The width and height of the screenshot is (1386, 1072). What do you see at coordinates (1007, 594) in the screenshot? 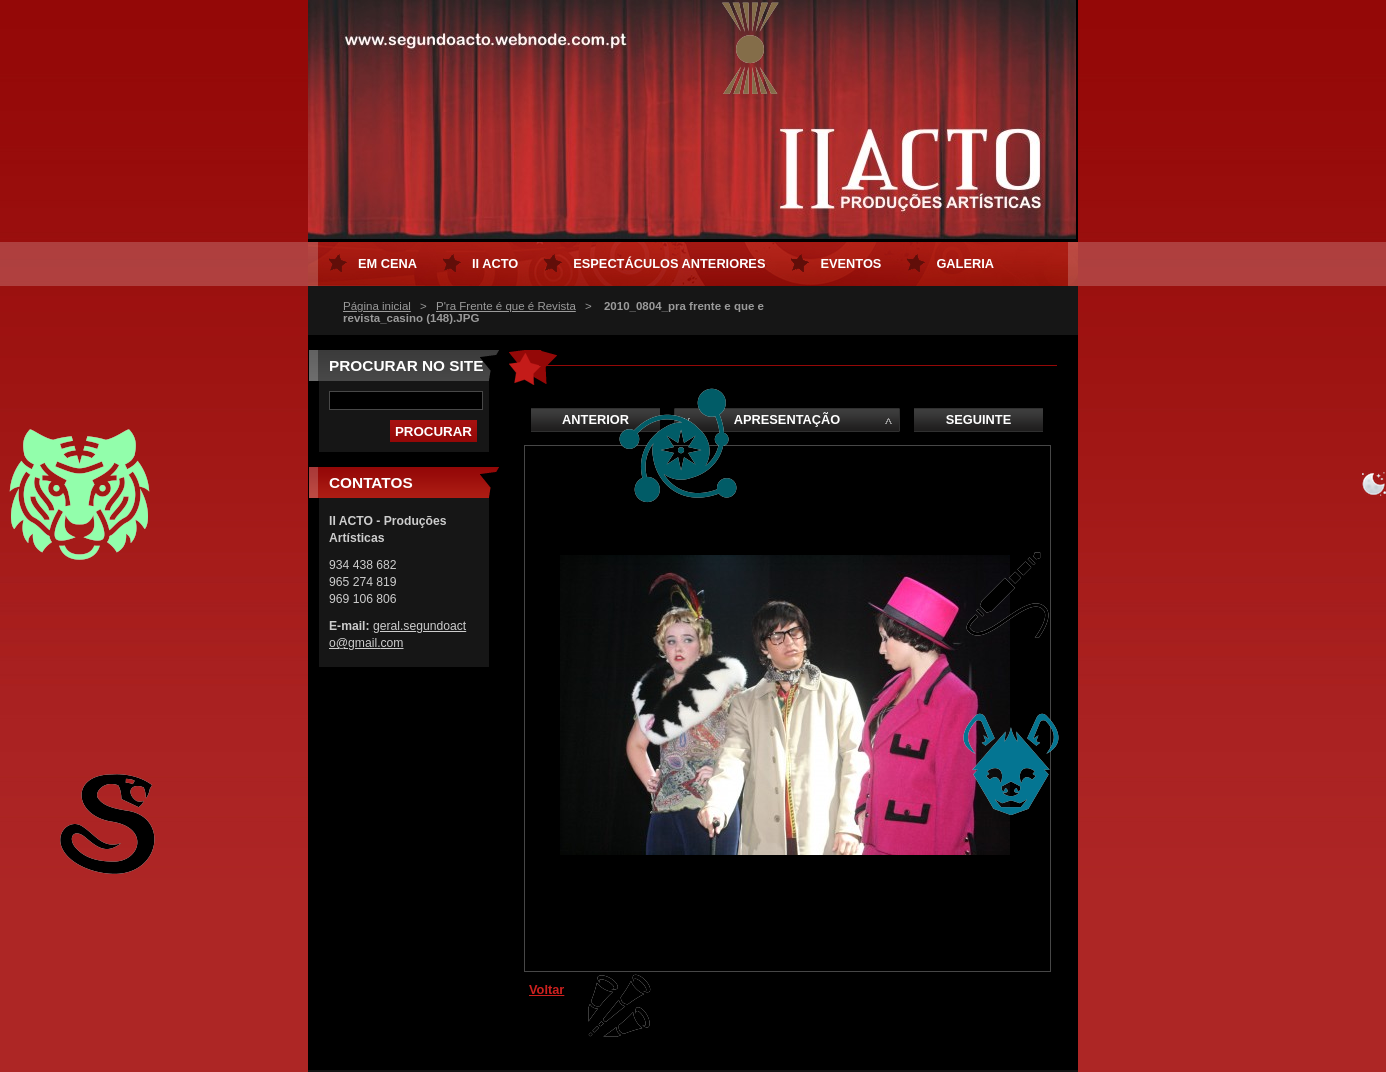
I see `audio input/output connection` at bounding box center [1007, 594].